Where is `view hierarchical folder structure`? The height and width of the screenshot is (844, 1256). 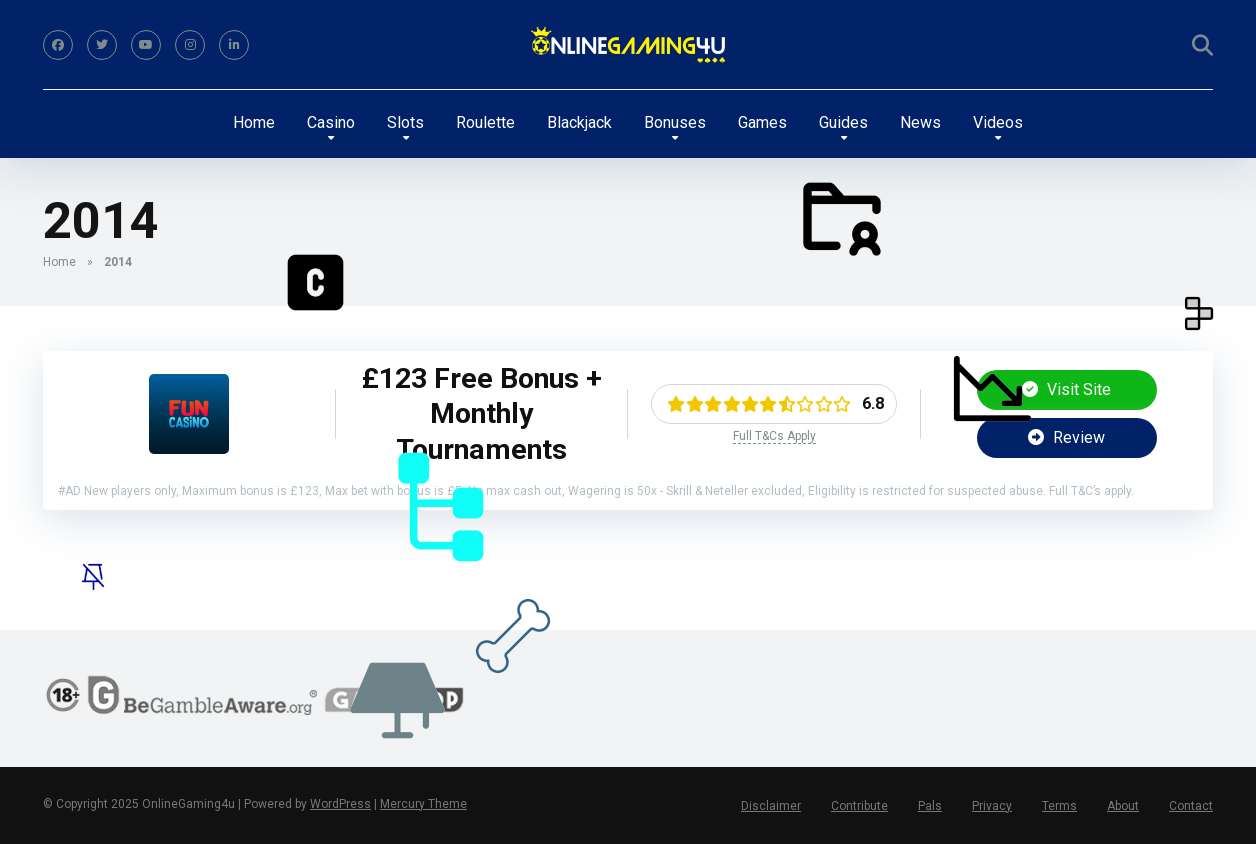
view hierarchical folder structure is located at coordinates (437, 507).